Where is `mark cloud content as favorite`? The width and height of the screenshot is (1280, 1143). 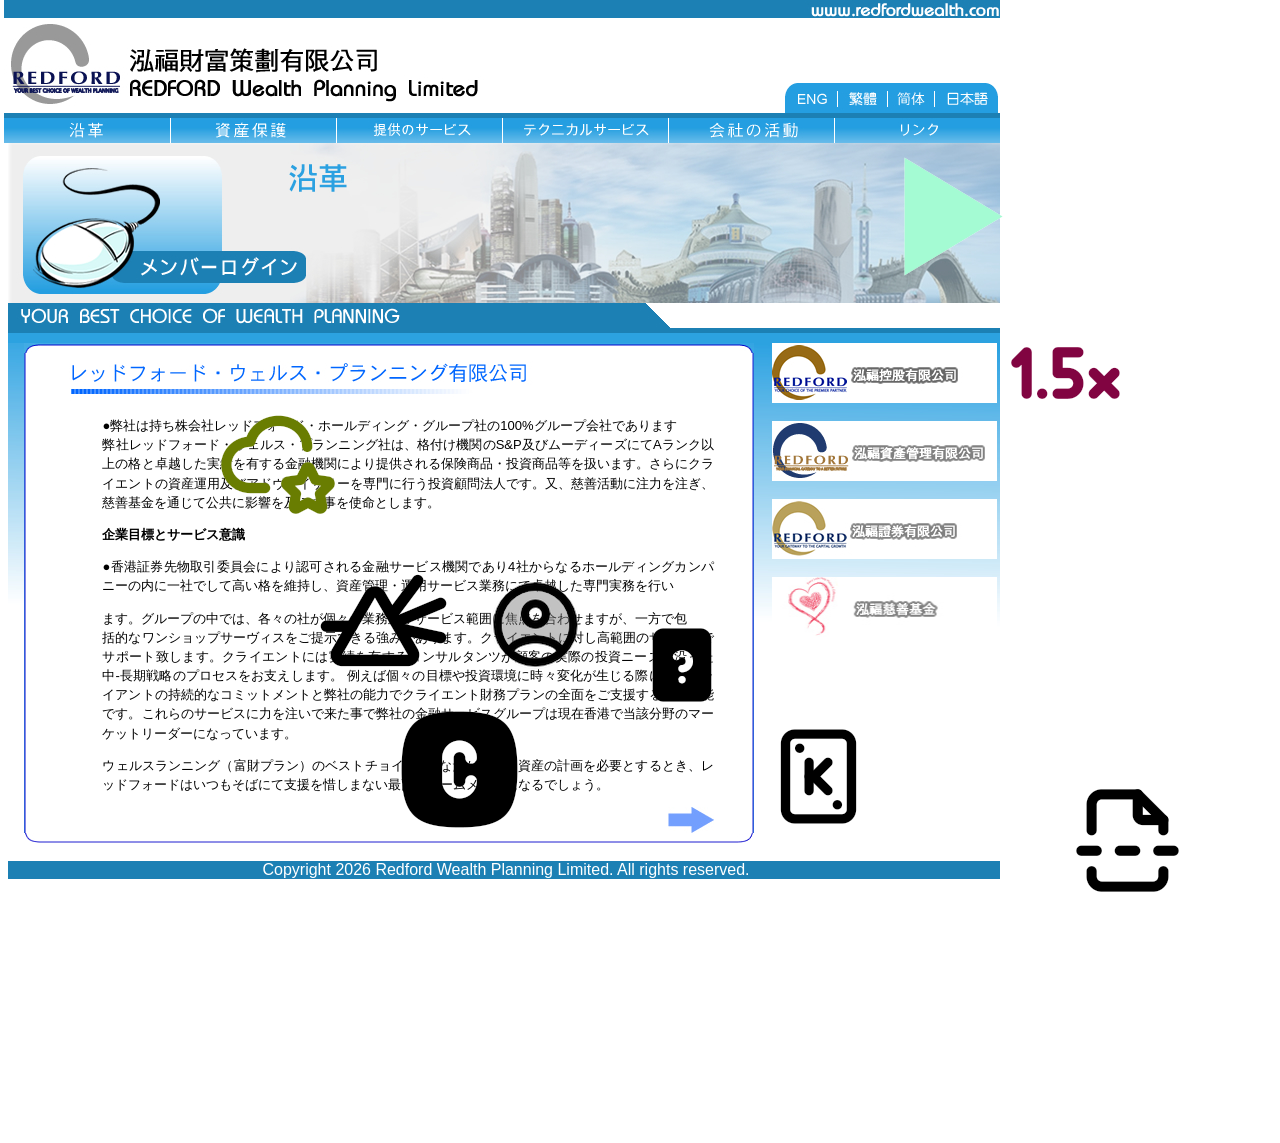 mark cloud content as favorite is located at coordinates (278, 457).